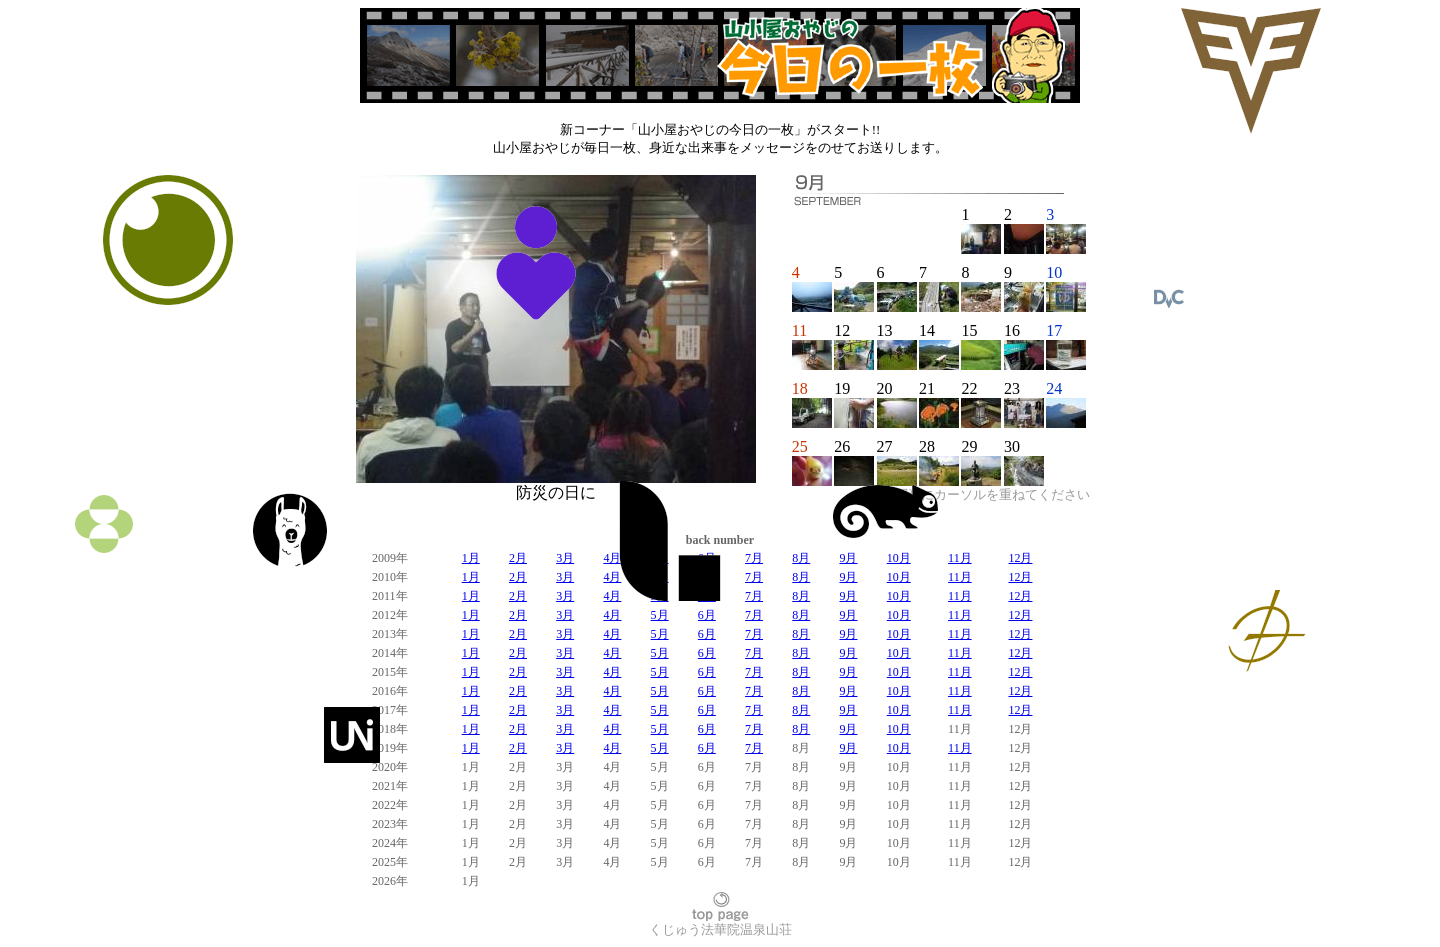  Describe the element at coordinates (1251, 71) in the screenshot. I see `open CodeSignal app or website` at that location.